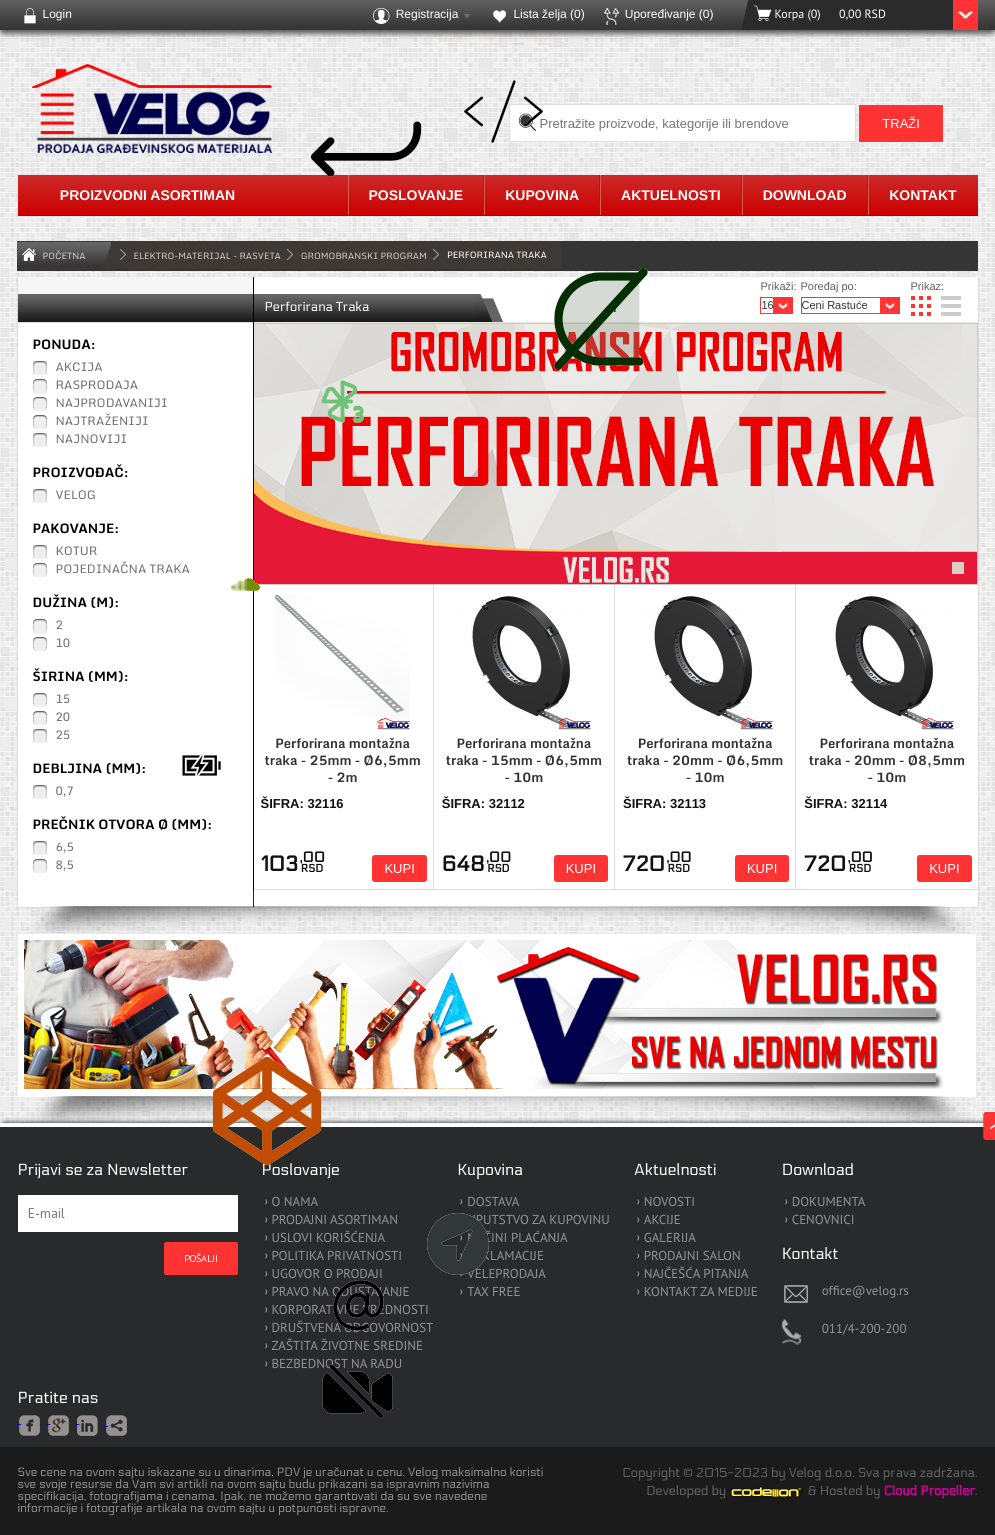 The image size is (995, 1535). Describe the element at coordinates (245, 584) in the screenshot. I see `open SoundCloud app` at that location.